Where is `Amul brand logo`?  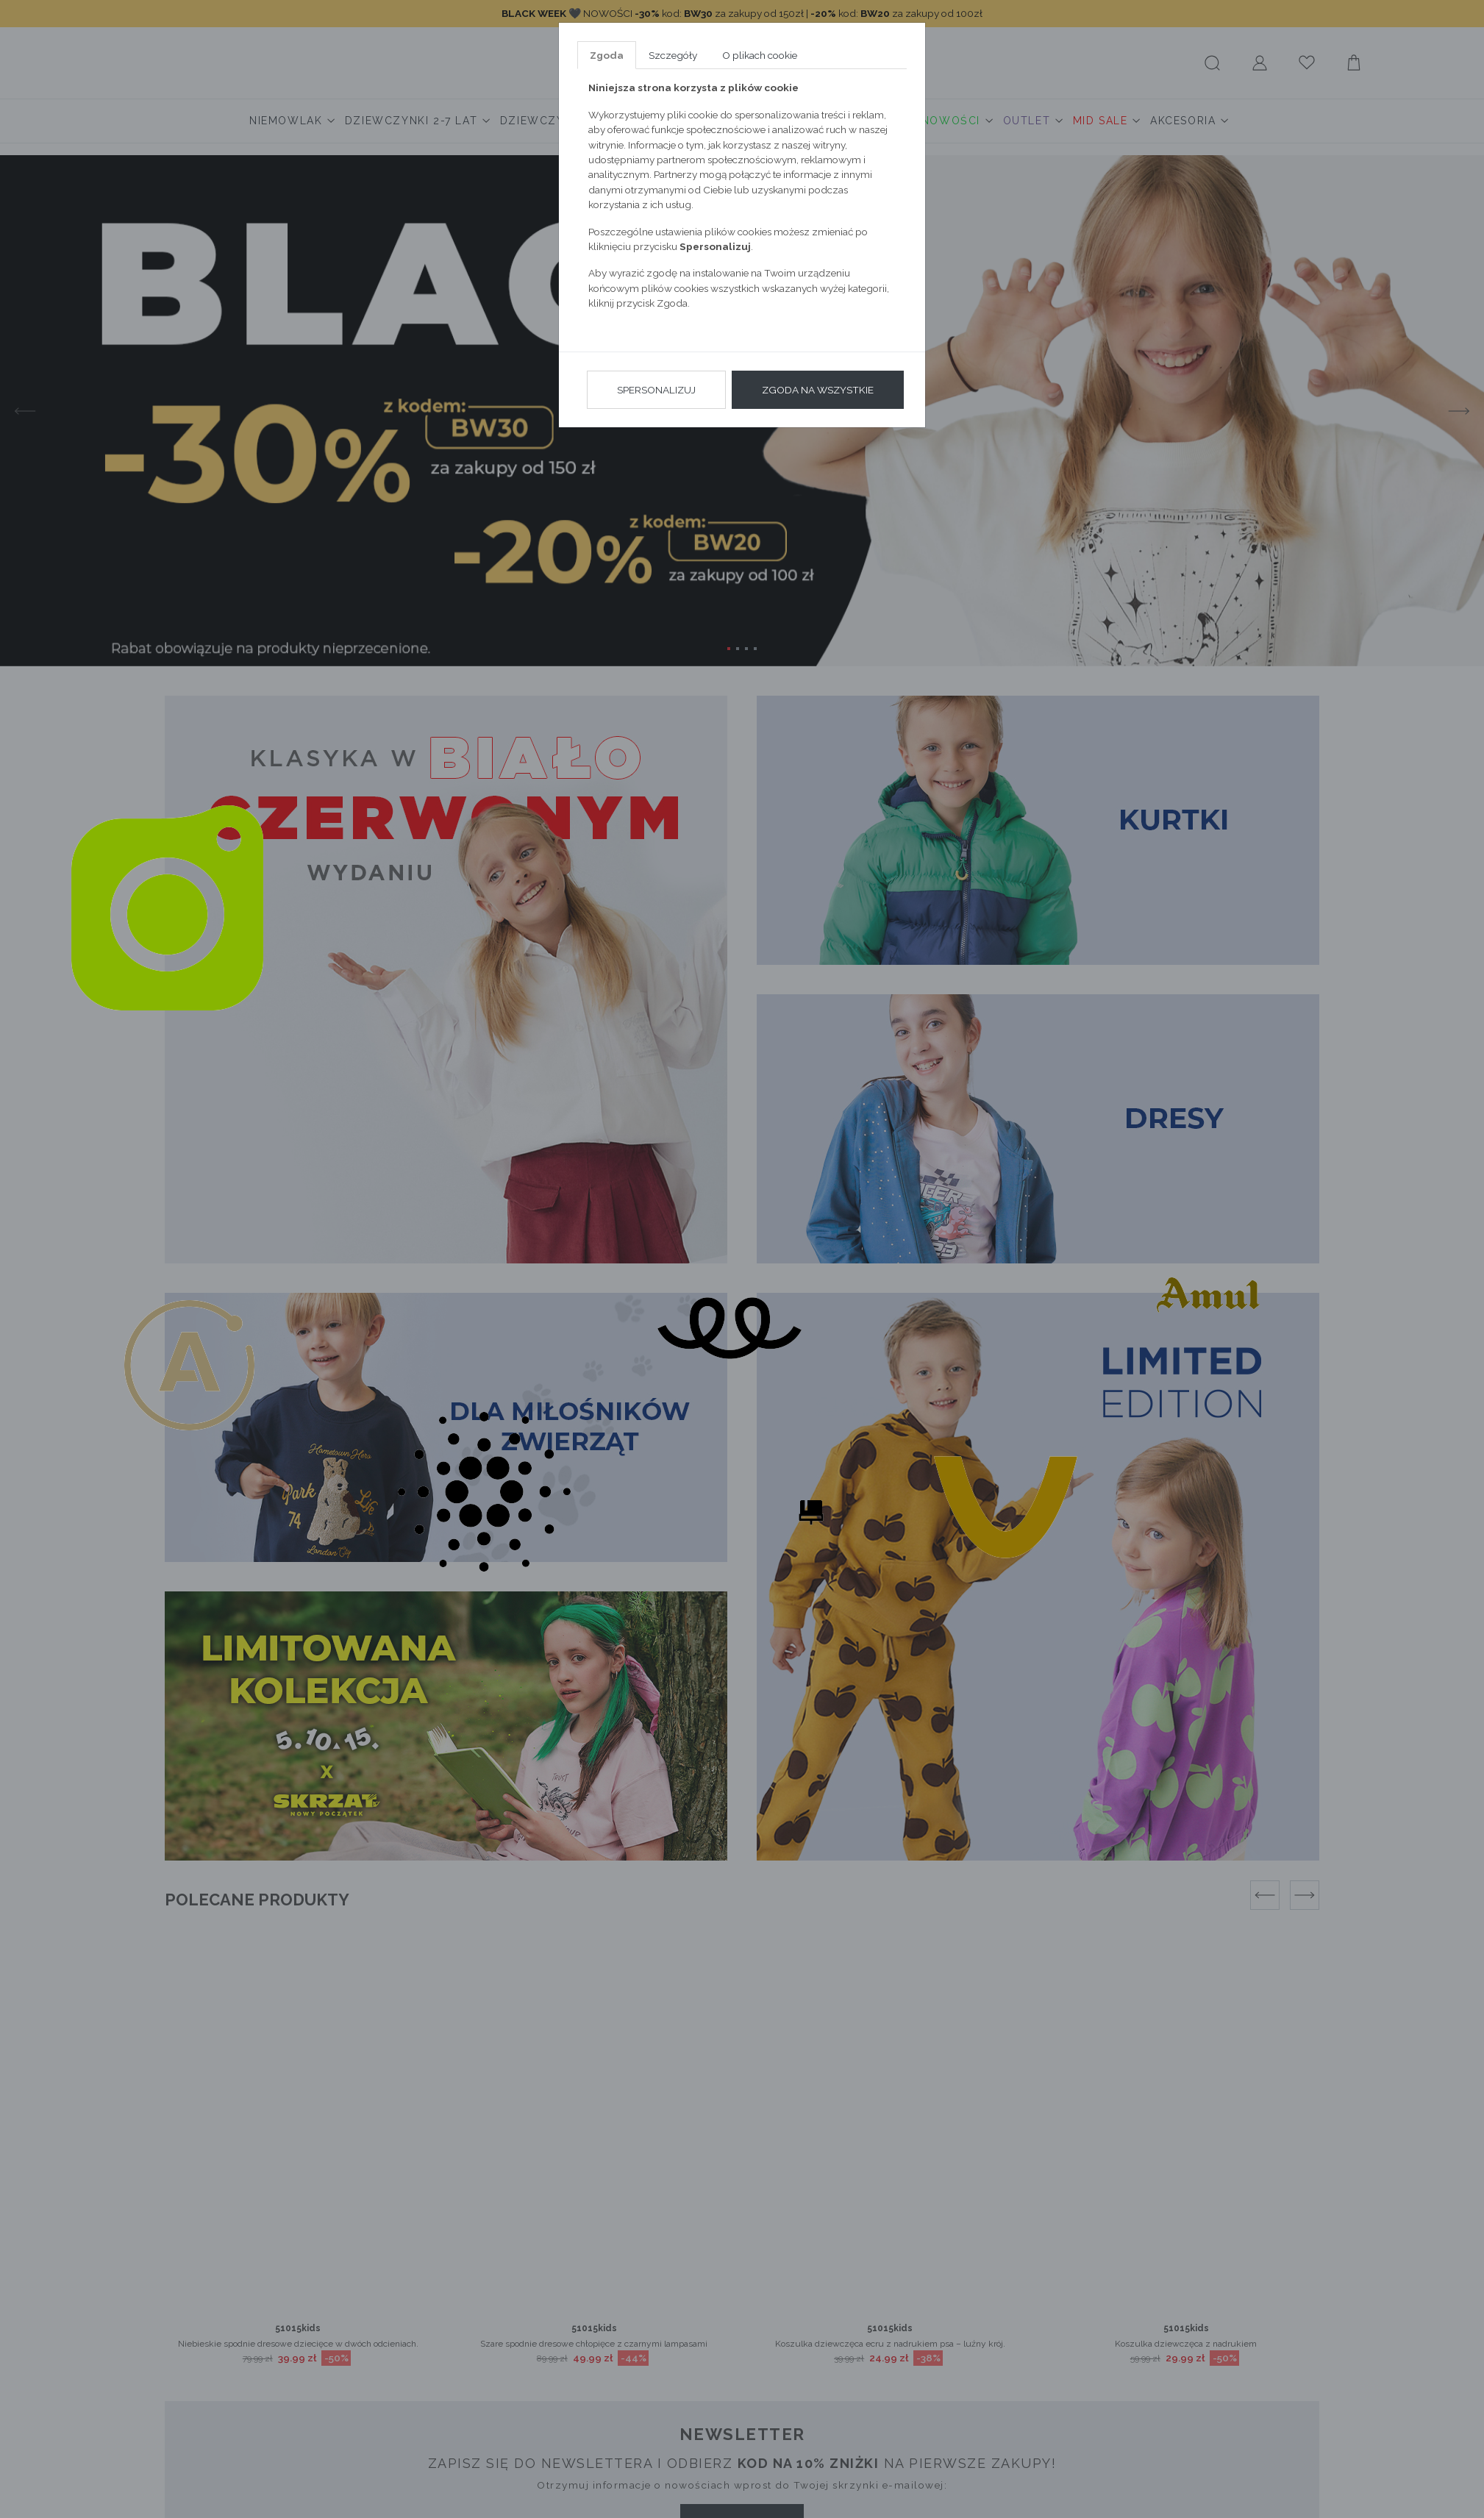
Amul brand logo is located at coordinates (1208, 1295).